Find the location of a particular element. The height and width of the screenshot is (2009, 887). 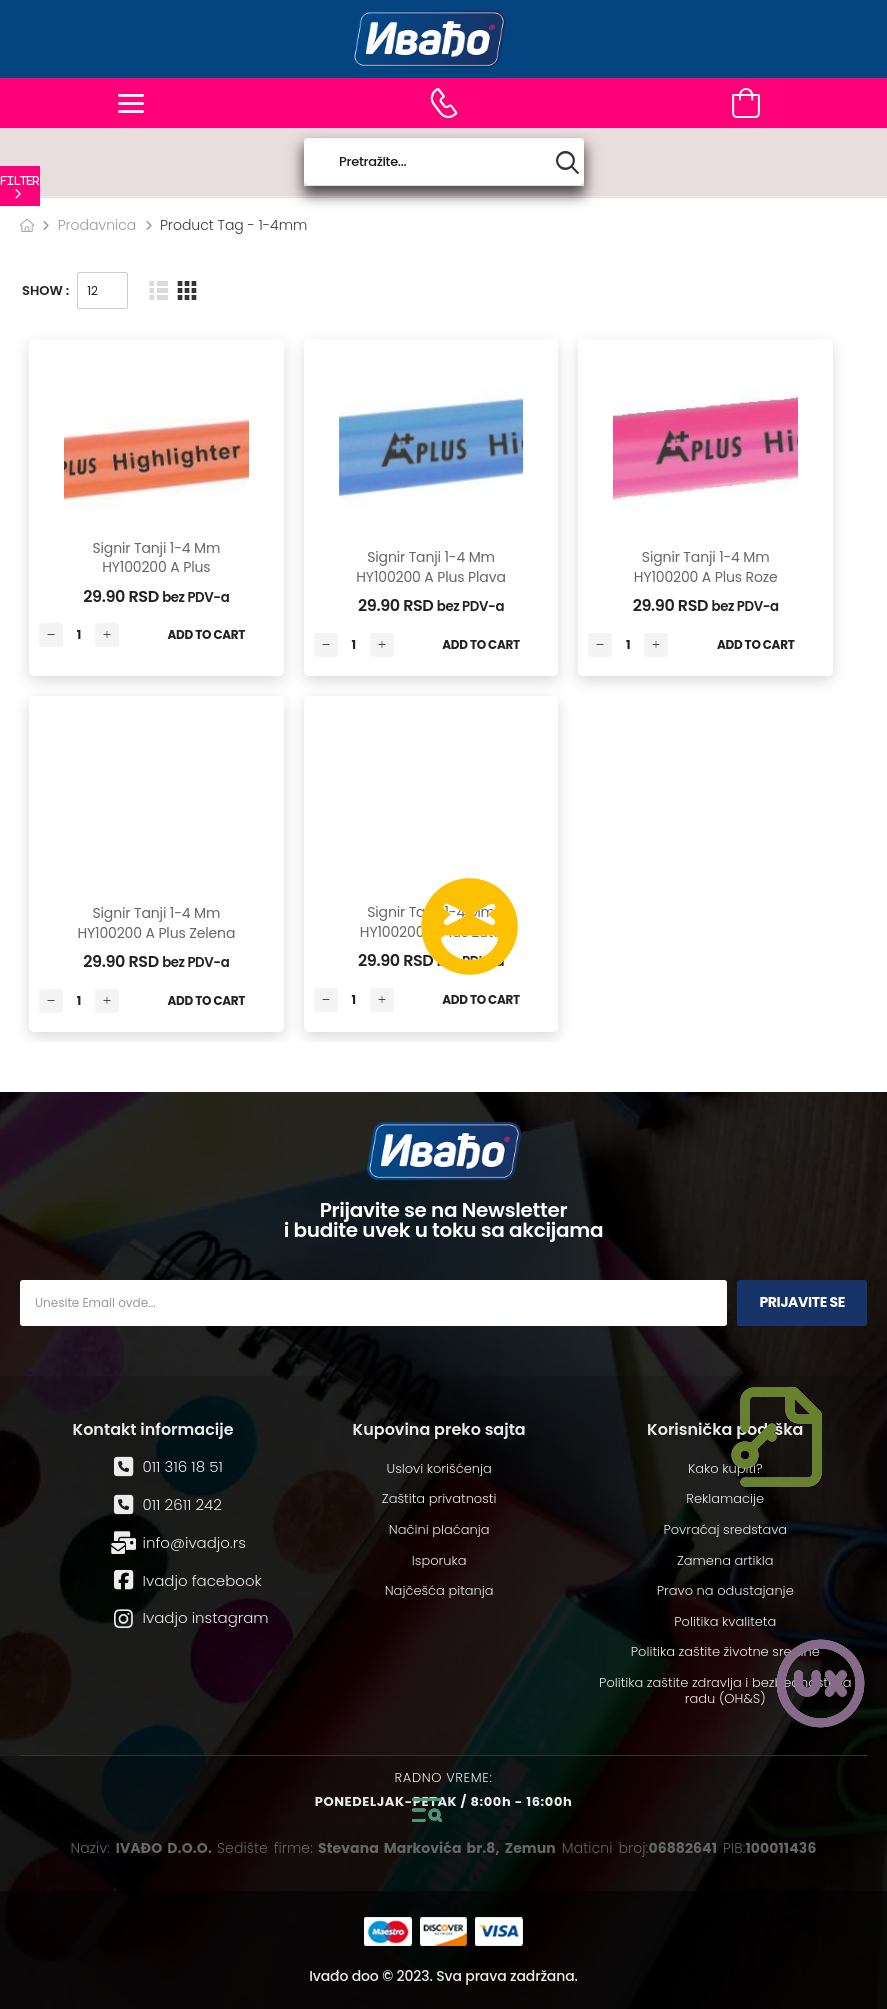

access user experience design tools is located at coordinates (820, 1683).